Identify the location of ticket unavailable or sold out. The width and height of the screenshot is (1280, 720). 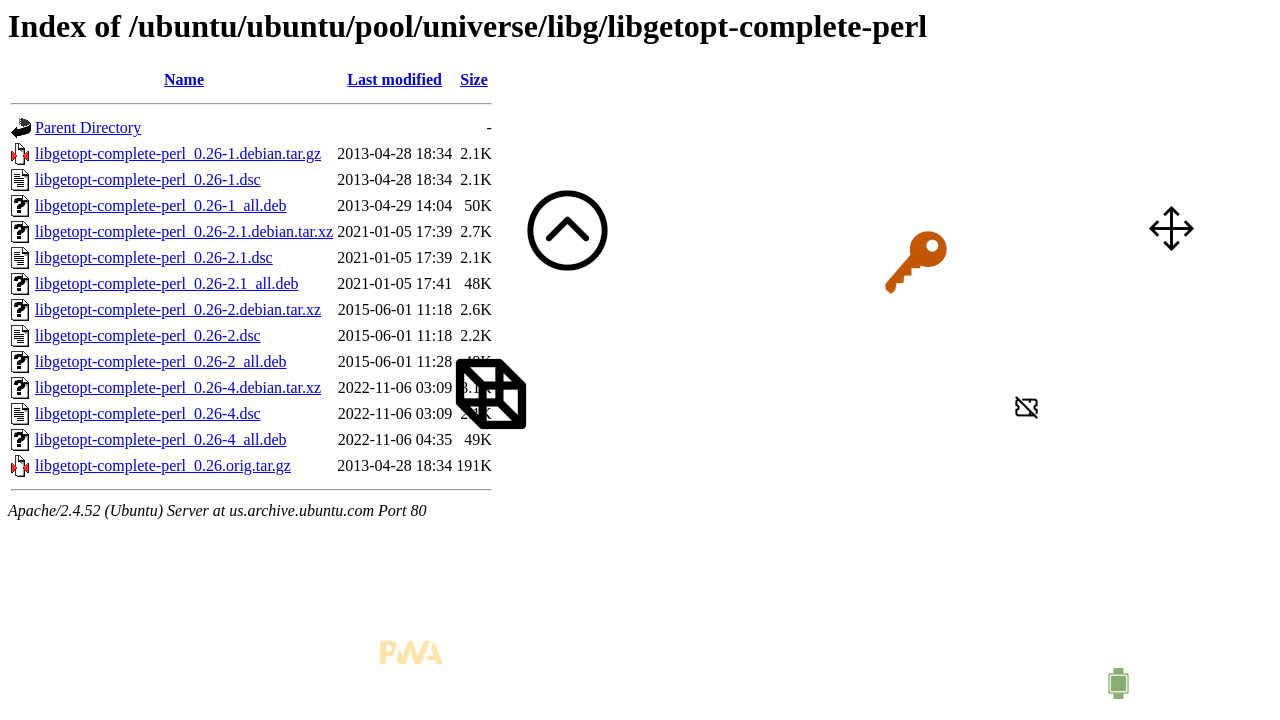
(1026, 407).